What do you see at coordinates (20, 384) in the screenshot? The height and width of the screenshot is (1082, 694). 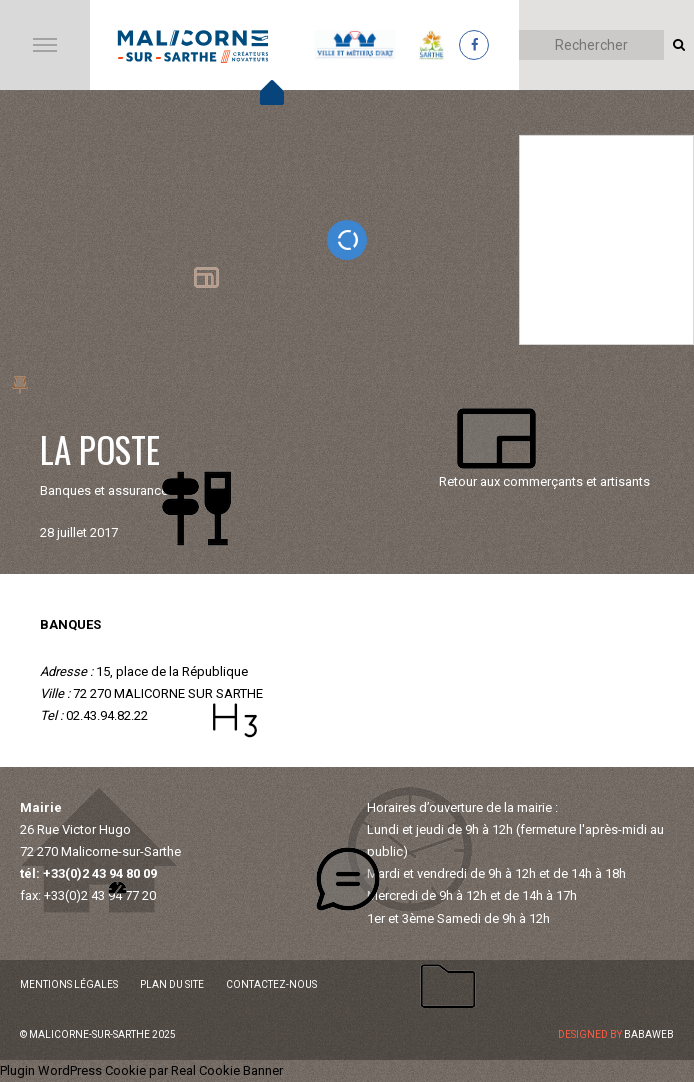 I see `pin an item to keep it visible` at bounding box center [20, 384].